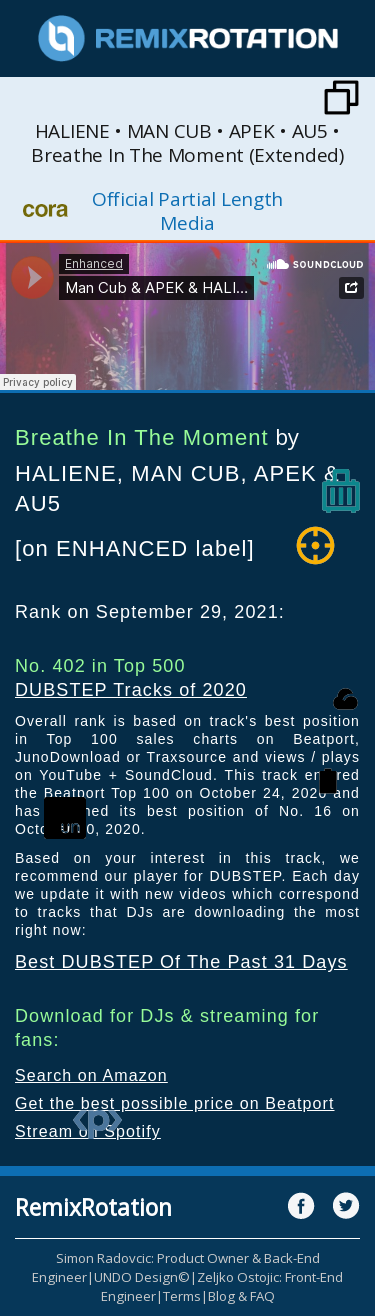  I want to click on unjs javascript tools logo, so click(65, 818).